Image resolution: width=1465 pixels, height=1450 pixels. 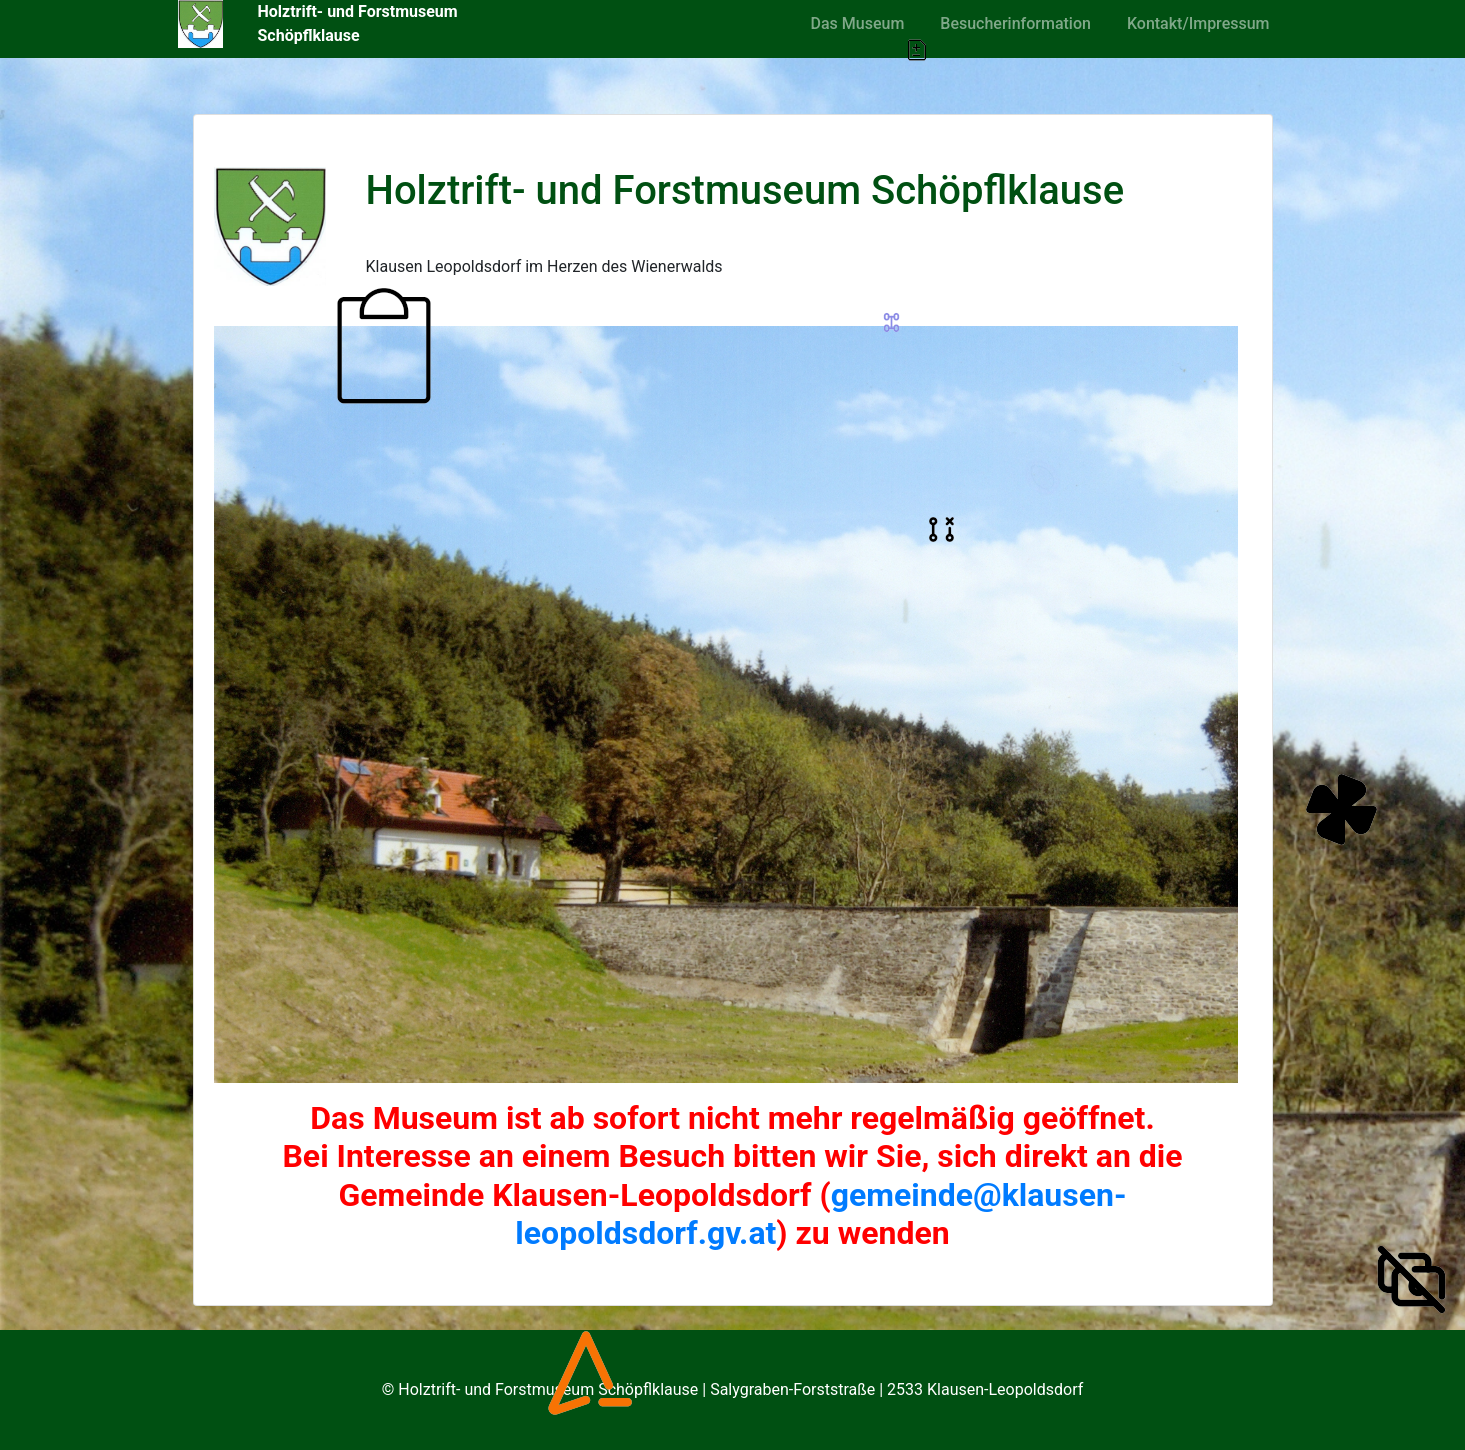 What do you see at coordinates (1341, 809) in the screenshot?
I see `adjust car ventilation settings` at bounding box center [1341, 809].